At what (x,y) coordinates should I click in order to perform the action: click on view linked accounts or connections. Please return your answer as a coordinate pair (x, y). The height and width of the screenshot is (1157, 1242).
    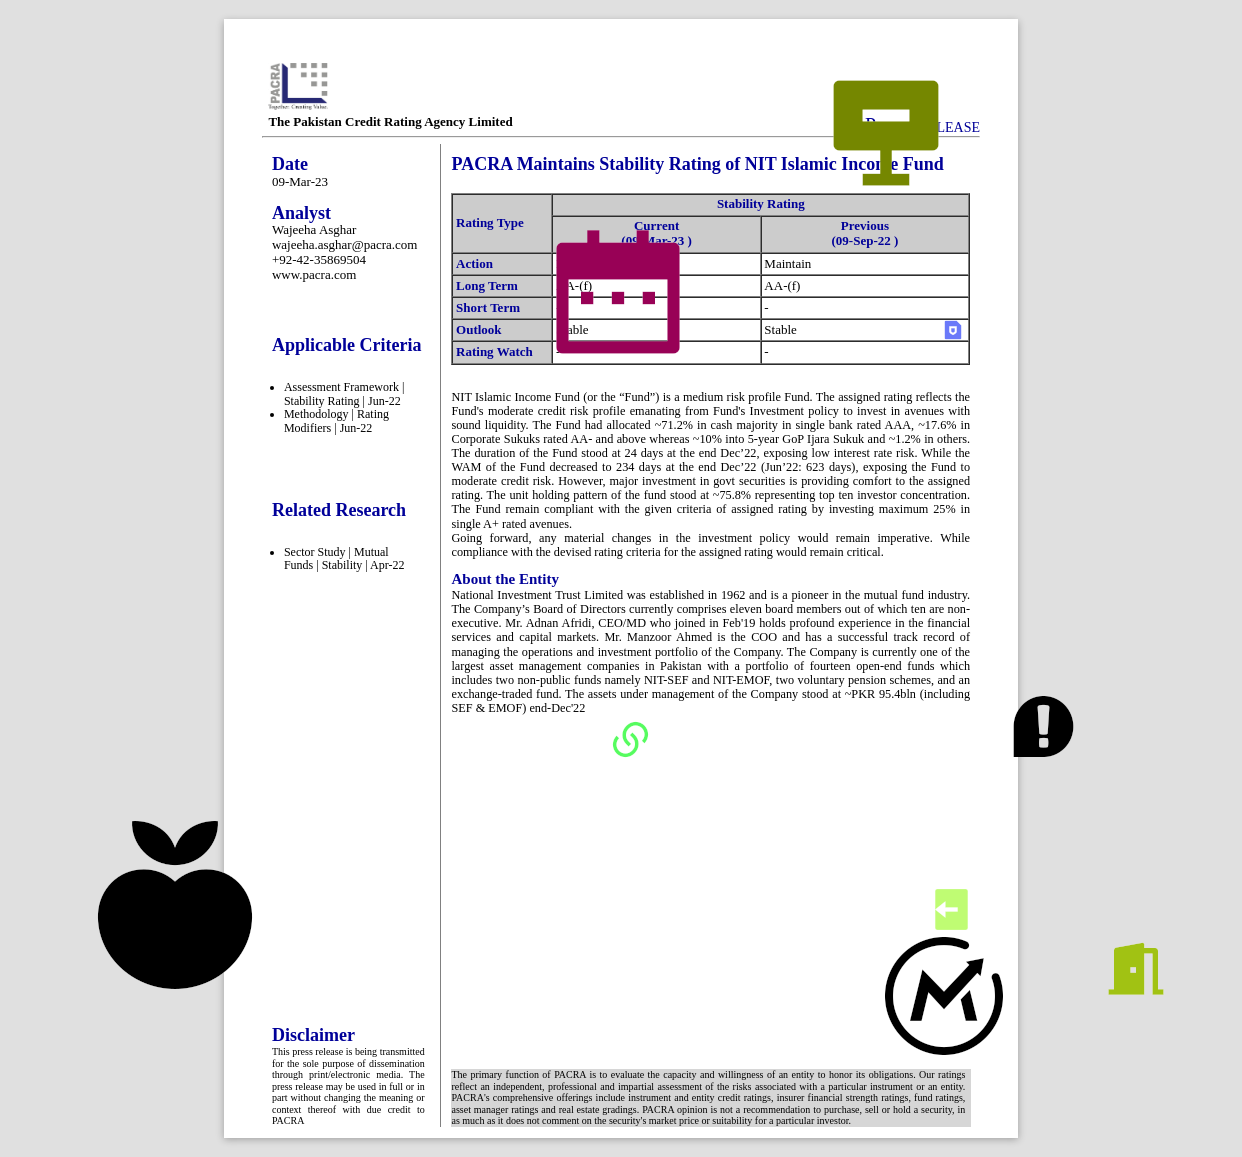
    Looking at the image, I should click on (630, 739).